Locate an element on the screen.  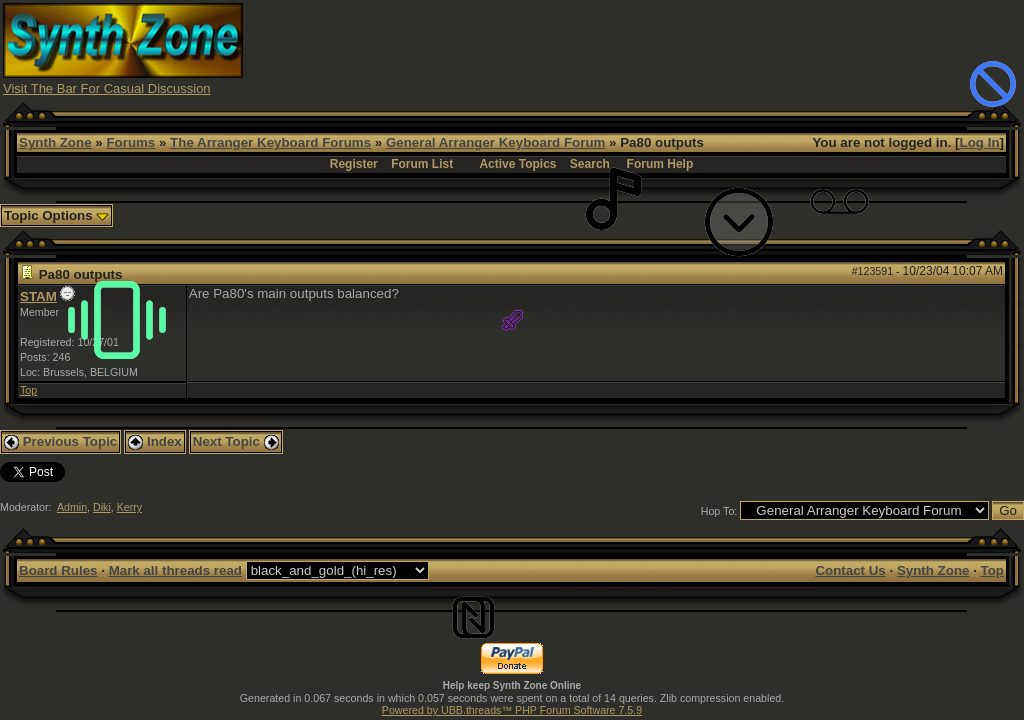
access music or audio player is located at coordinates (613, 197).